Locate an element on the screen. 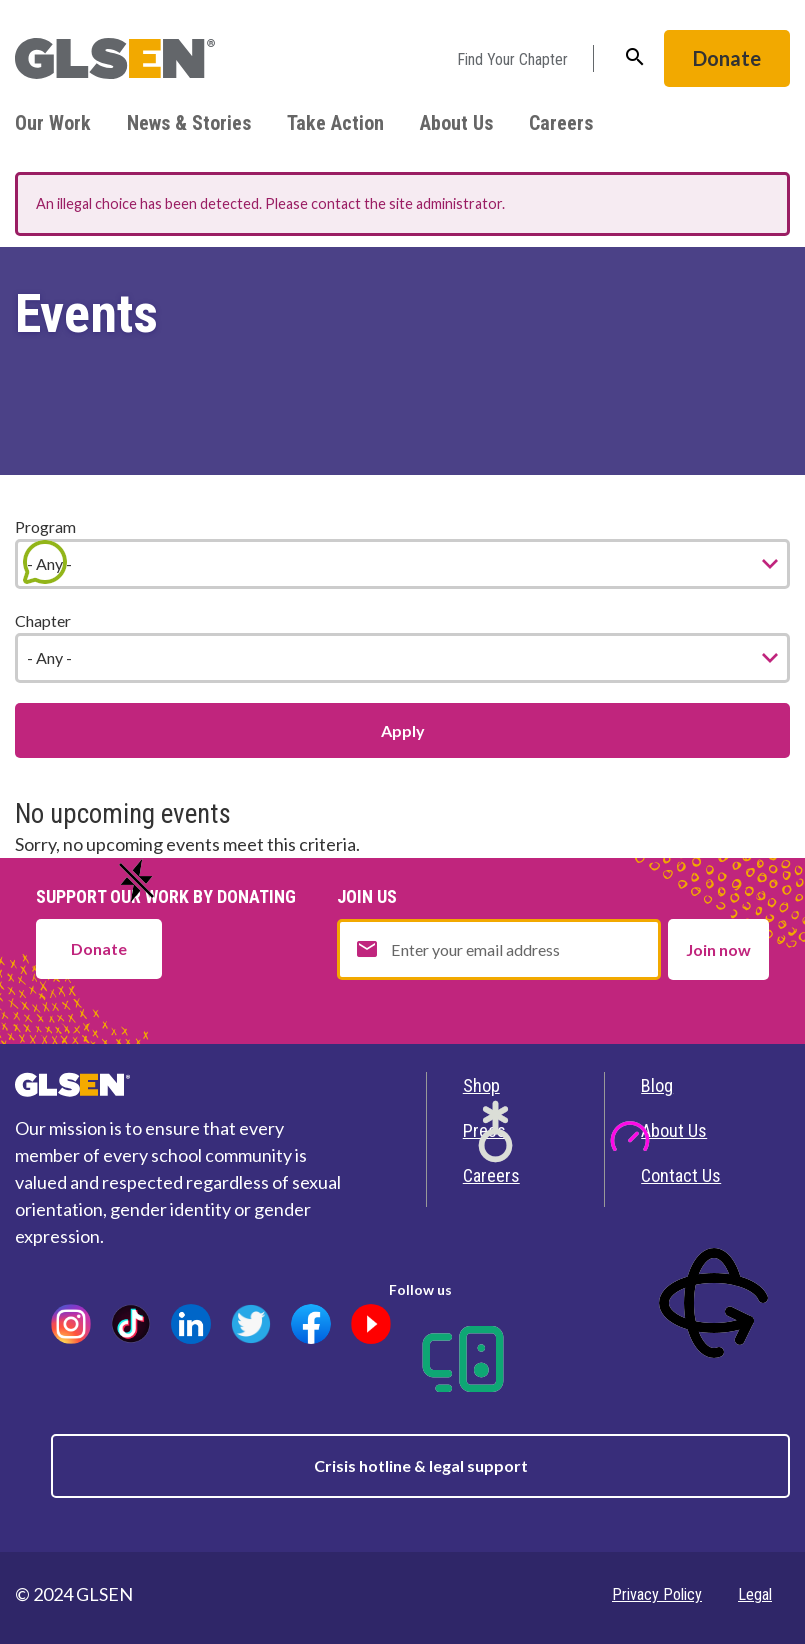  rotate object in 3D space is located at coordinates (714, 1303).